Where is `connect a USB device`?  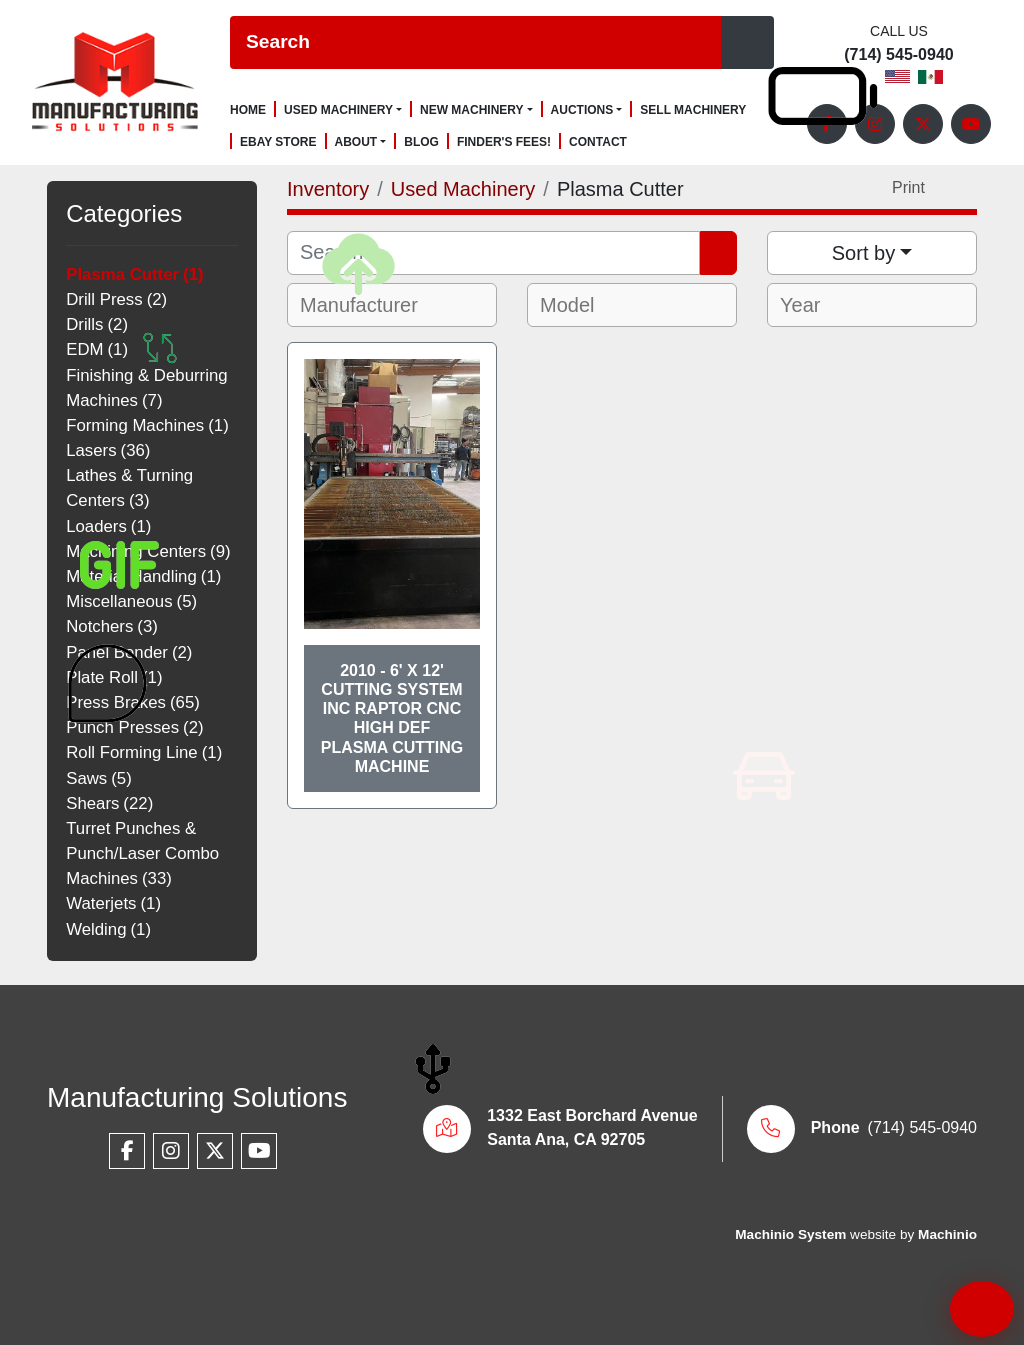 connect a USB device is located at coordinates (433, 1069).